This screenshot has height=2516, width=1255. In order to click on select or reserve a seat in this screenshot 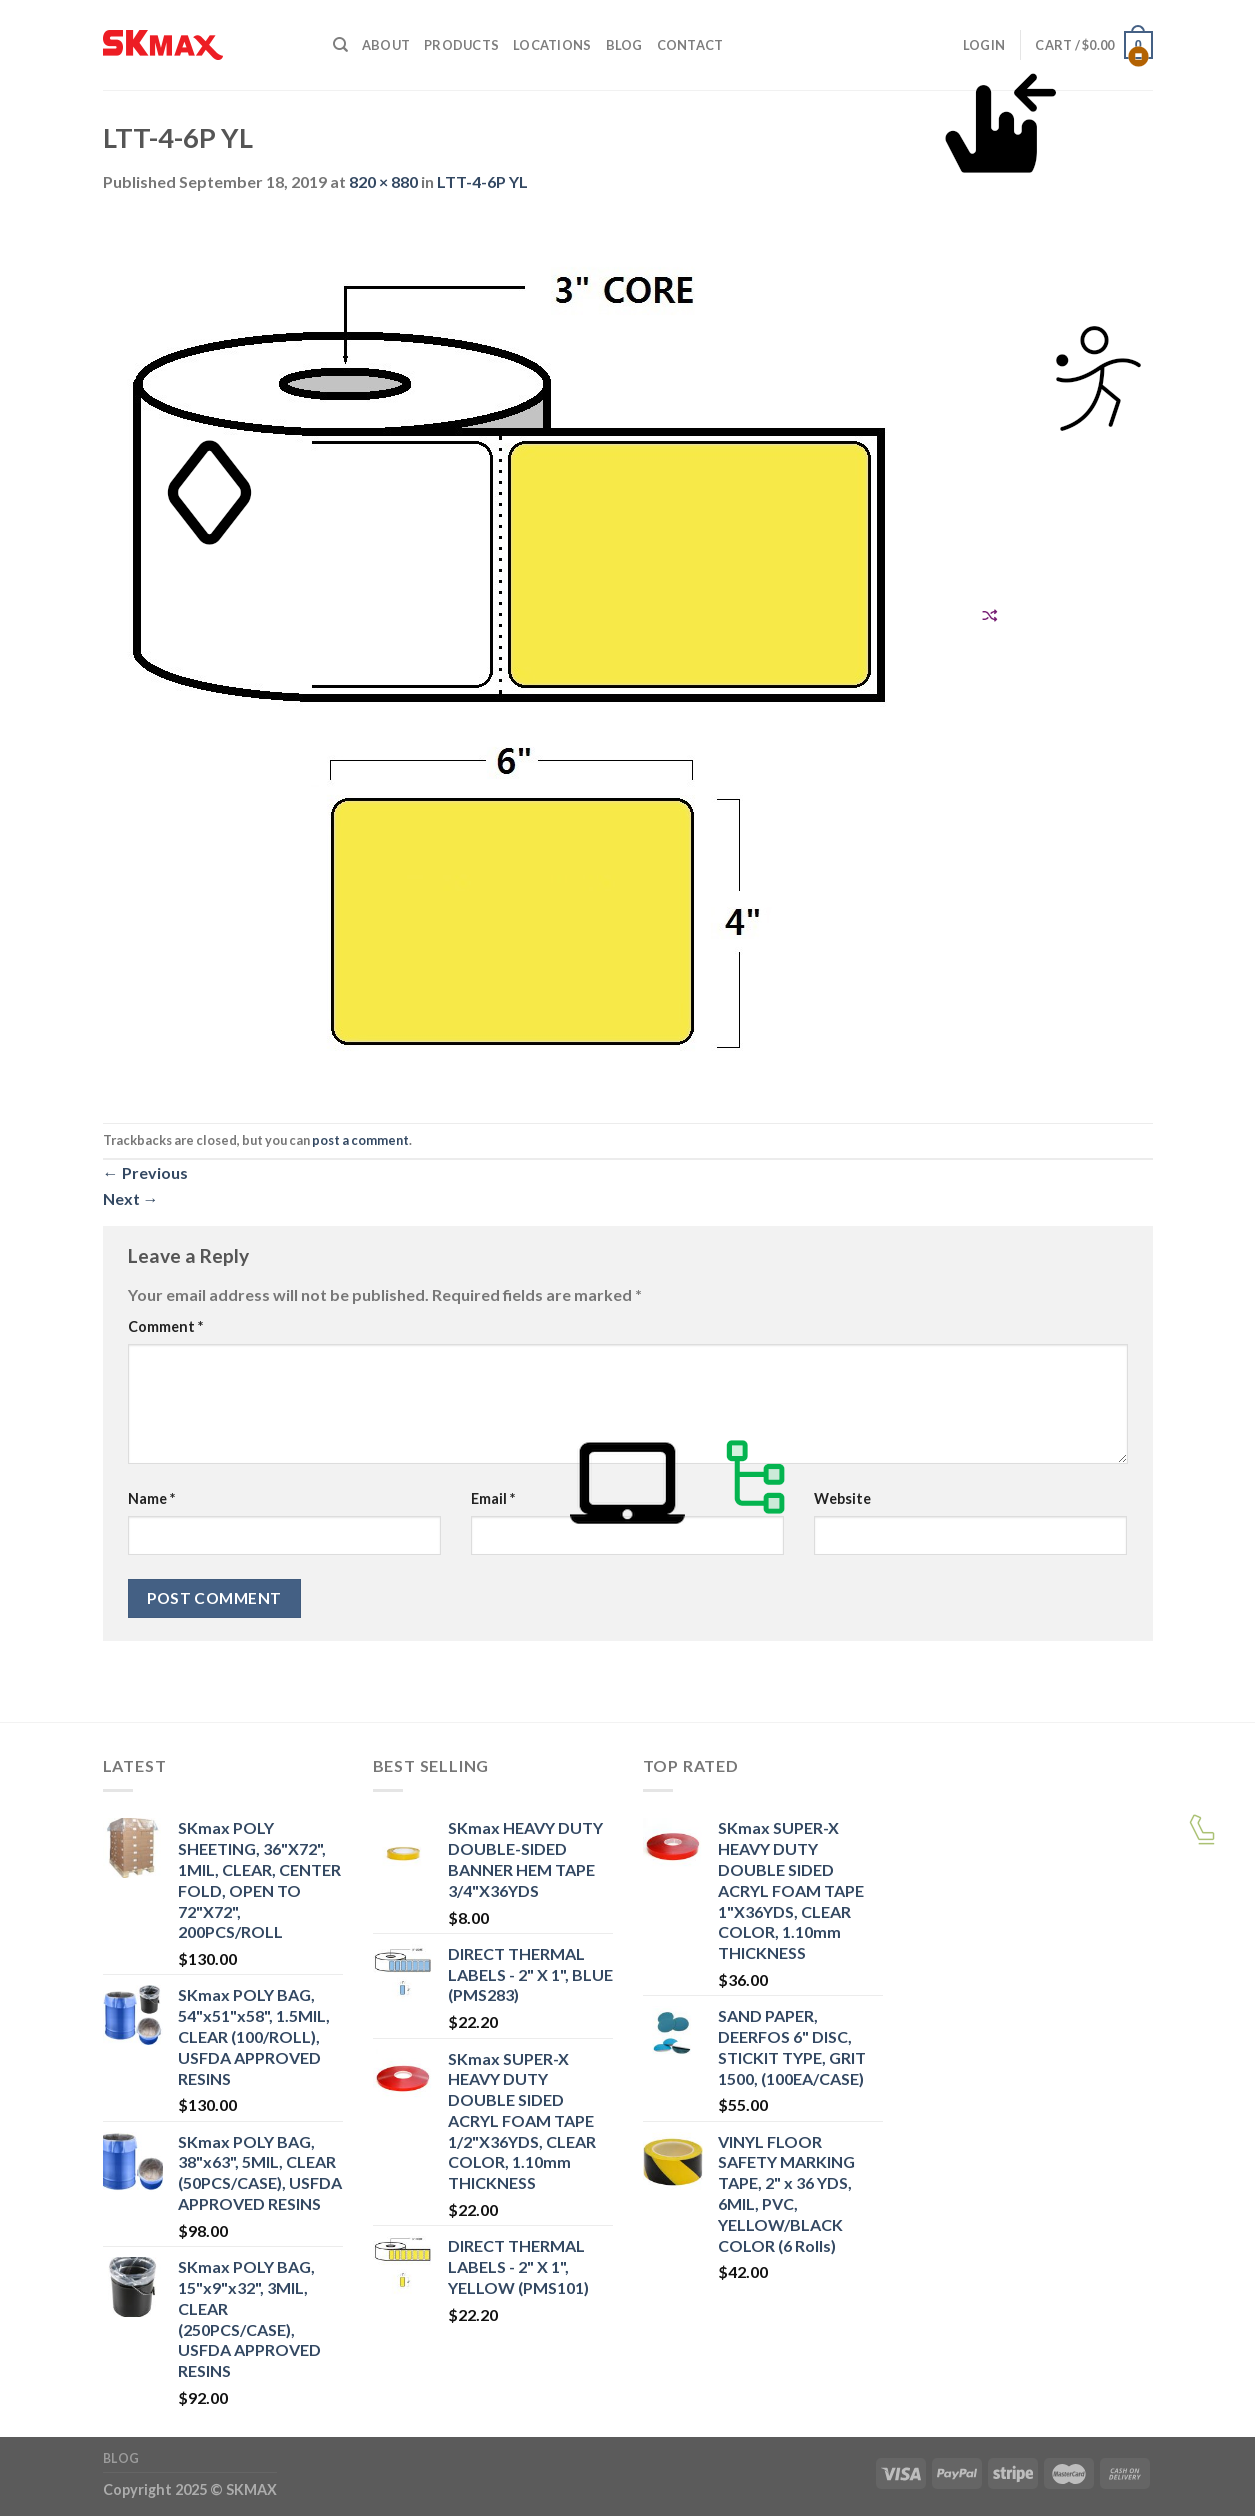, I will do `click(1201, 1829)`.